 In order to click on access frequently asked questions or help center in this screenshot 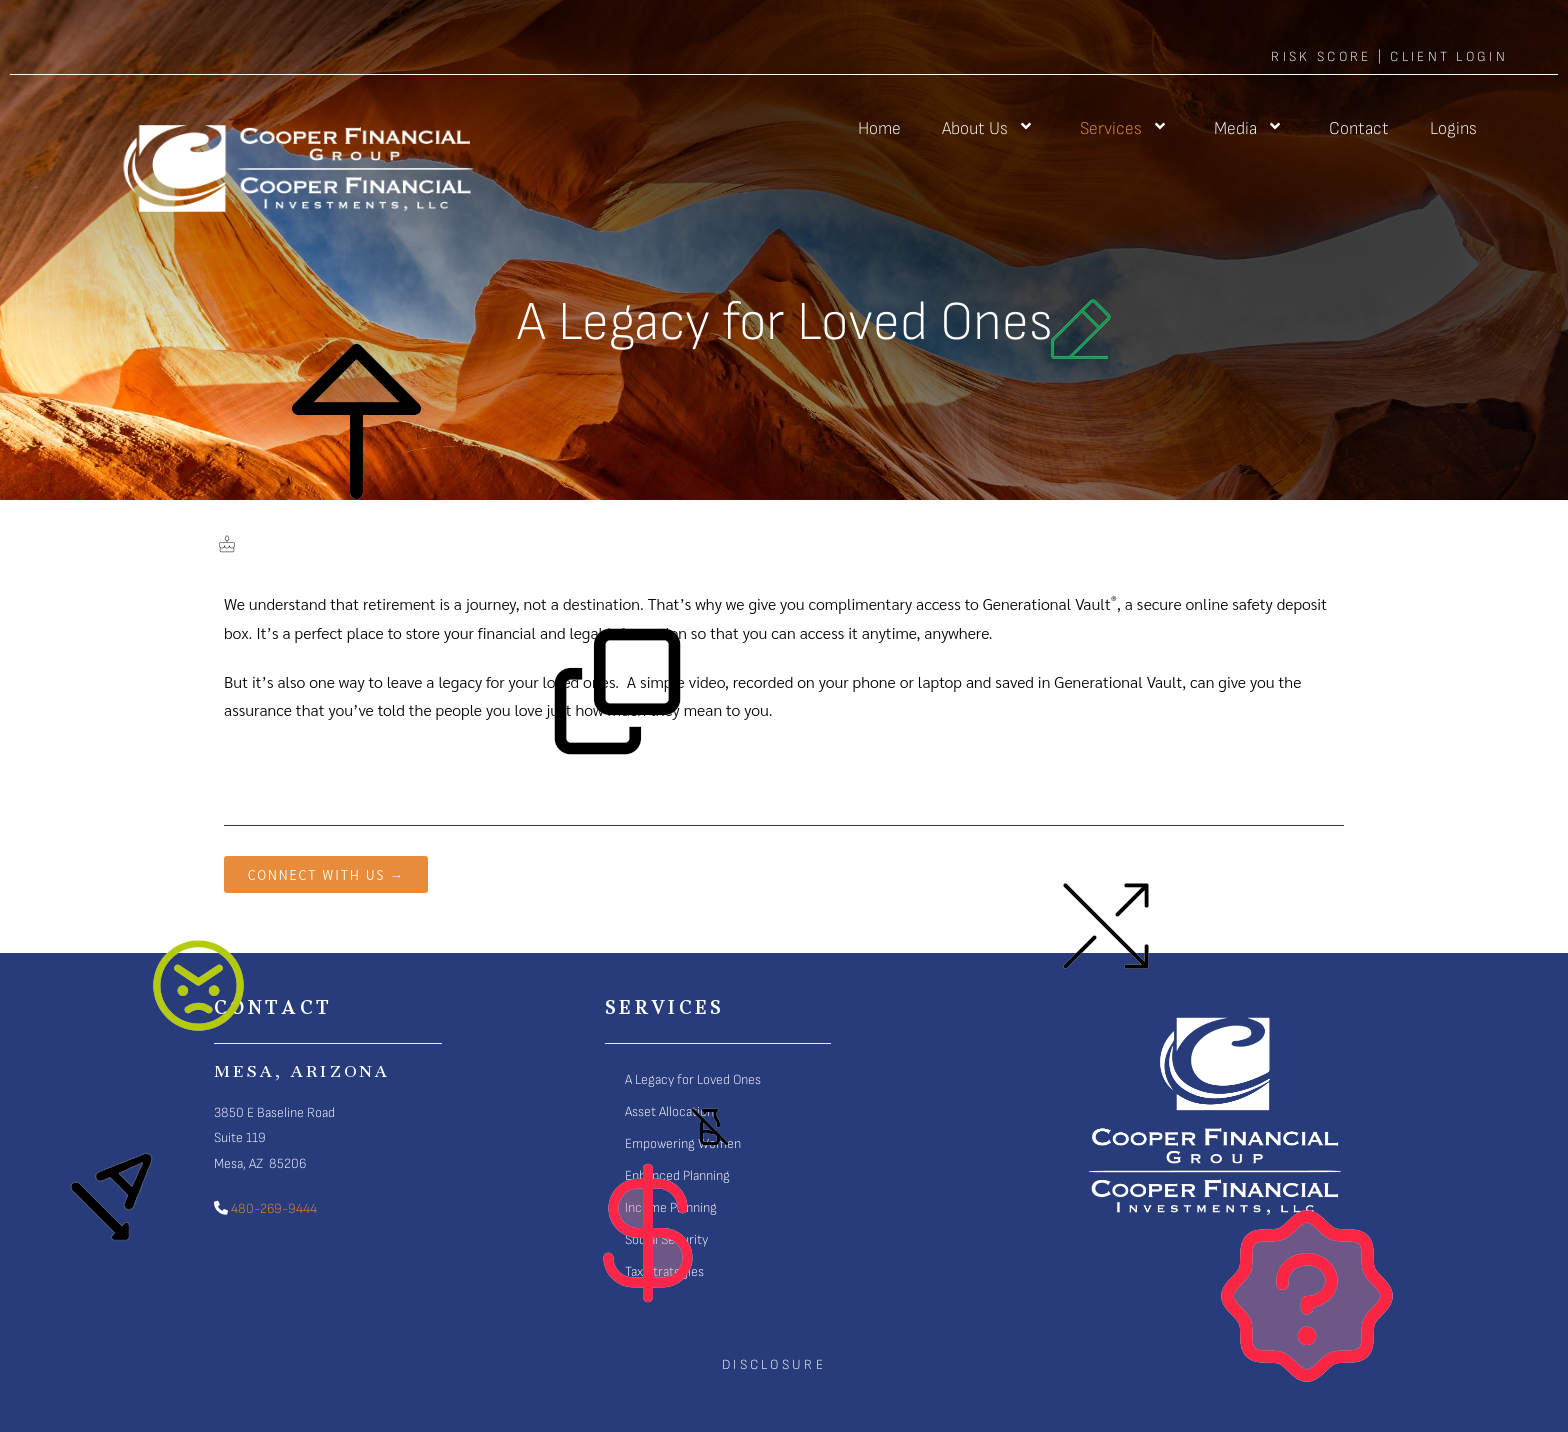, I will do `click(1307, 1296)`.